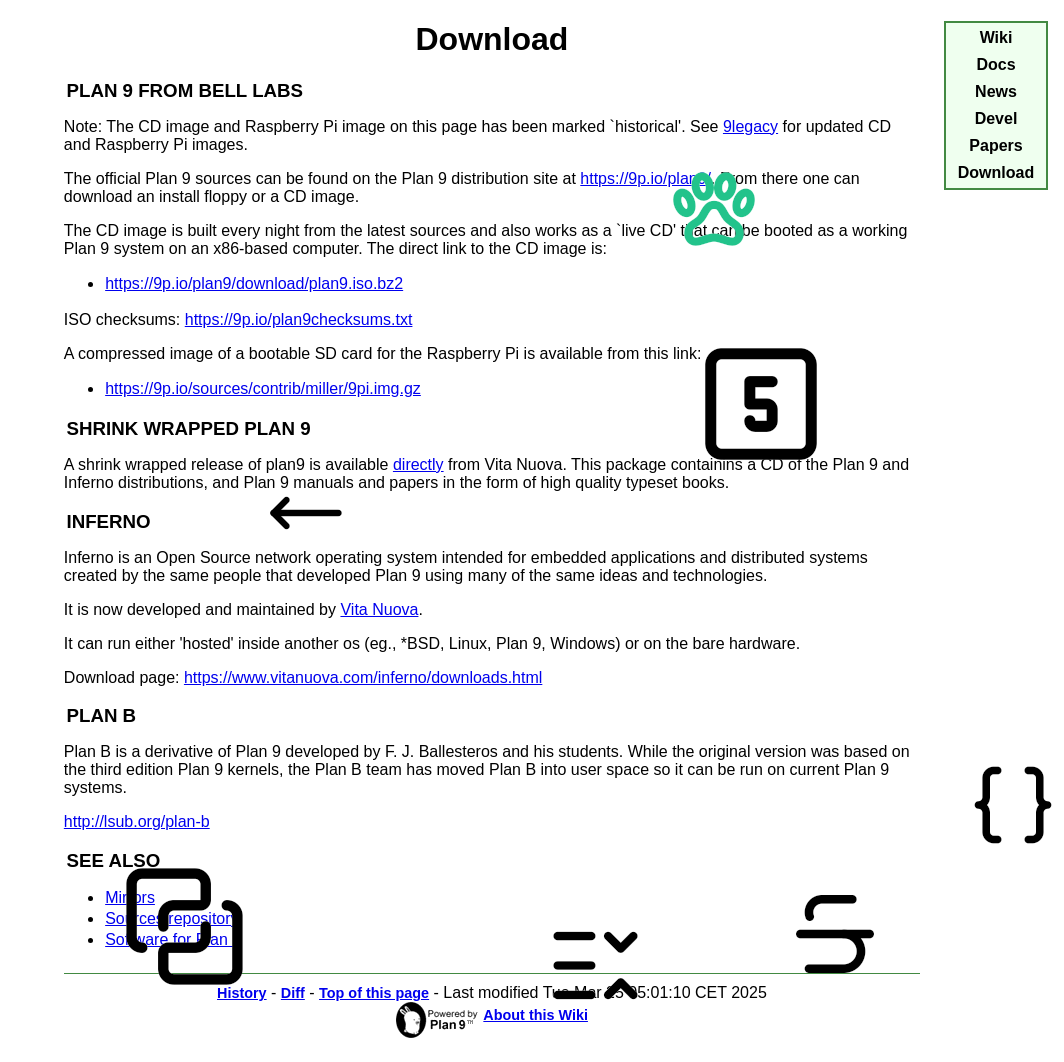 The image size is (1064, 1062). Describe the element at coordinates (306, 513) in the screenshot. I see `move item to the left` at that location.